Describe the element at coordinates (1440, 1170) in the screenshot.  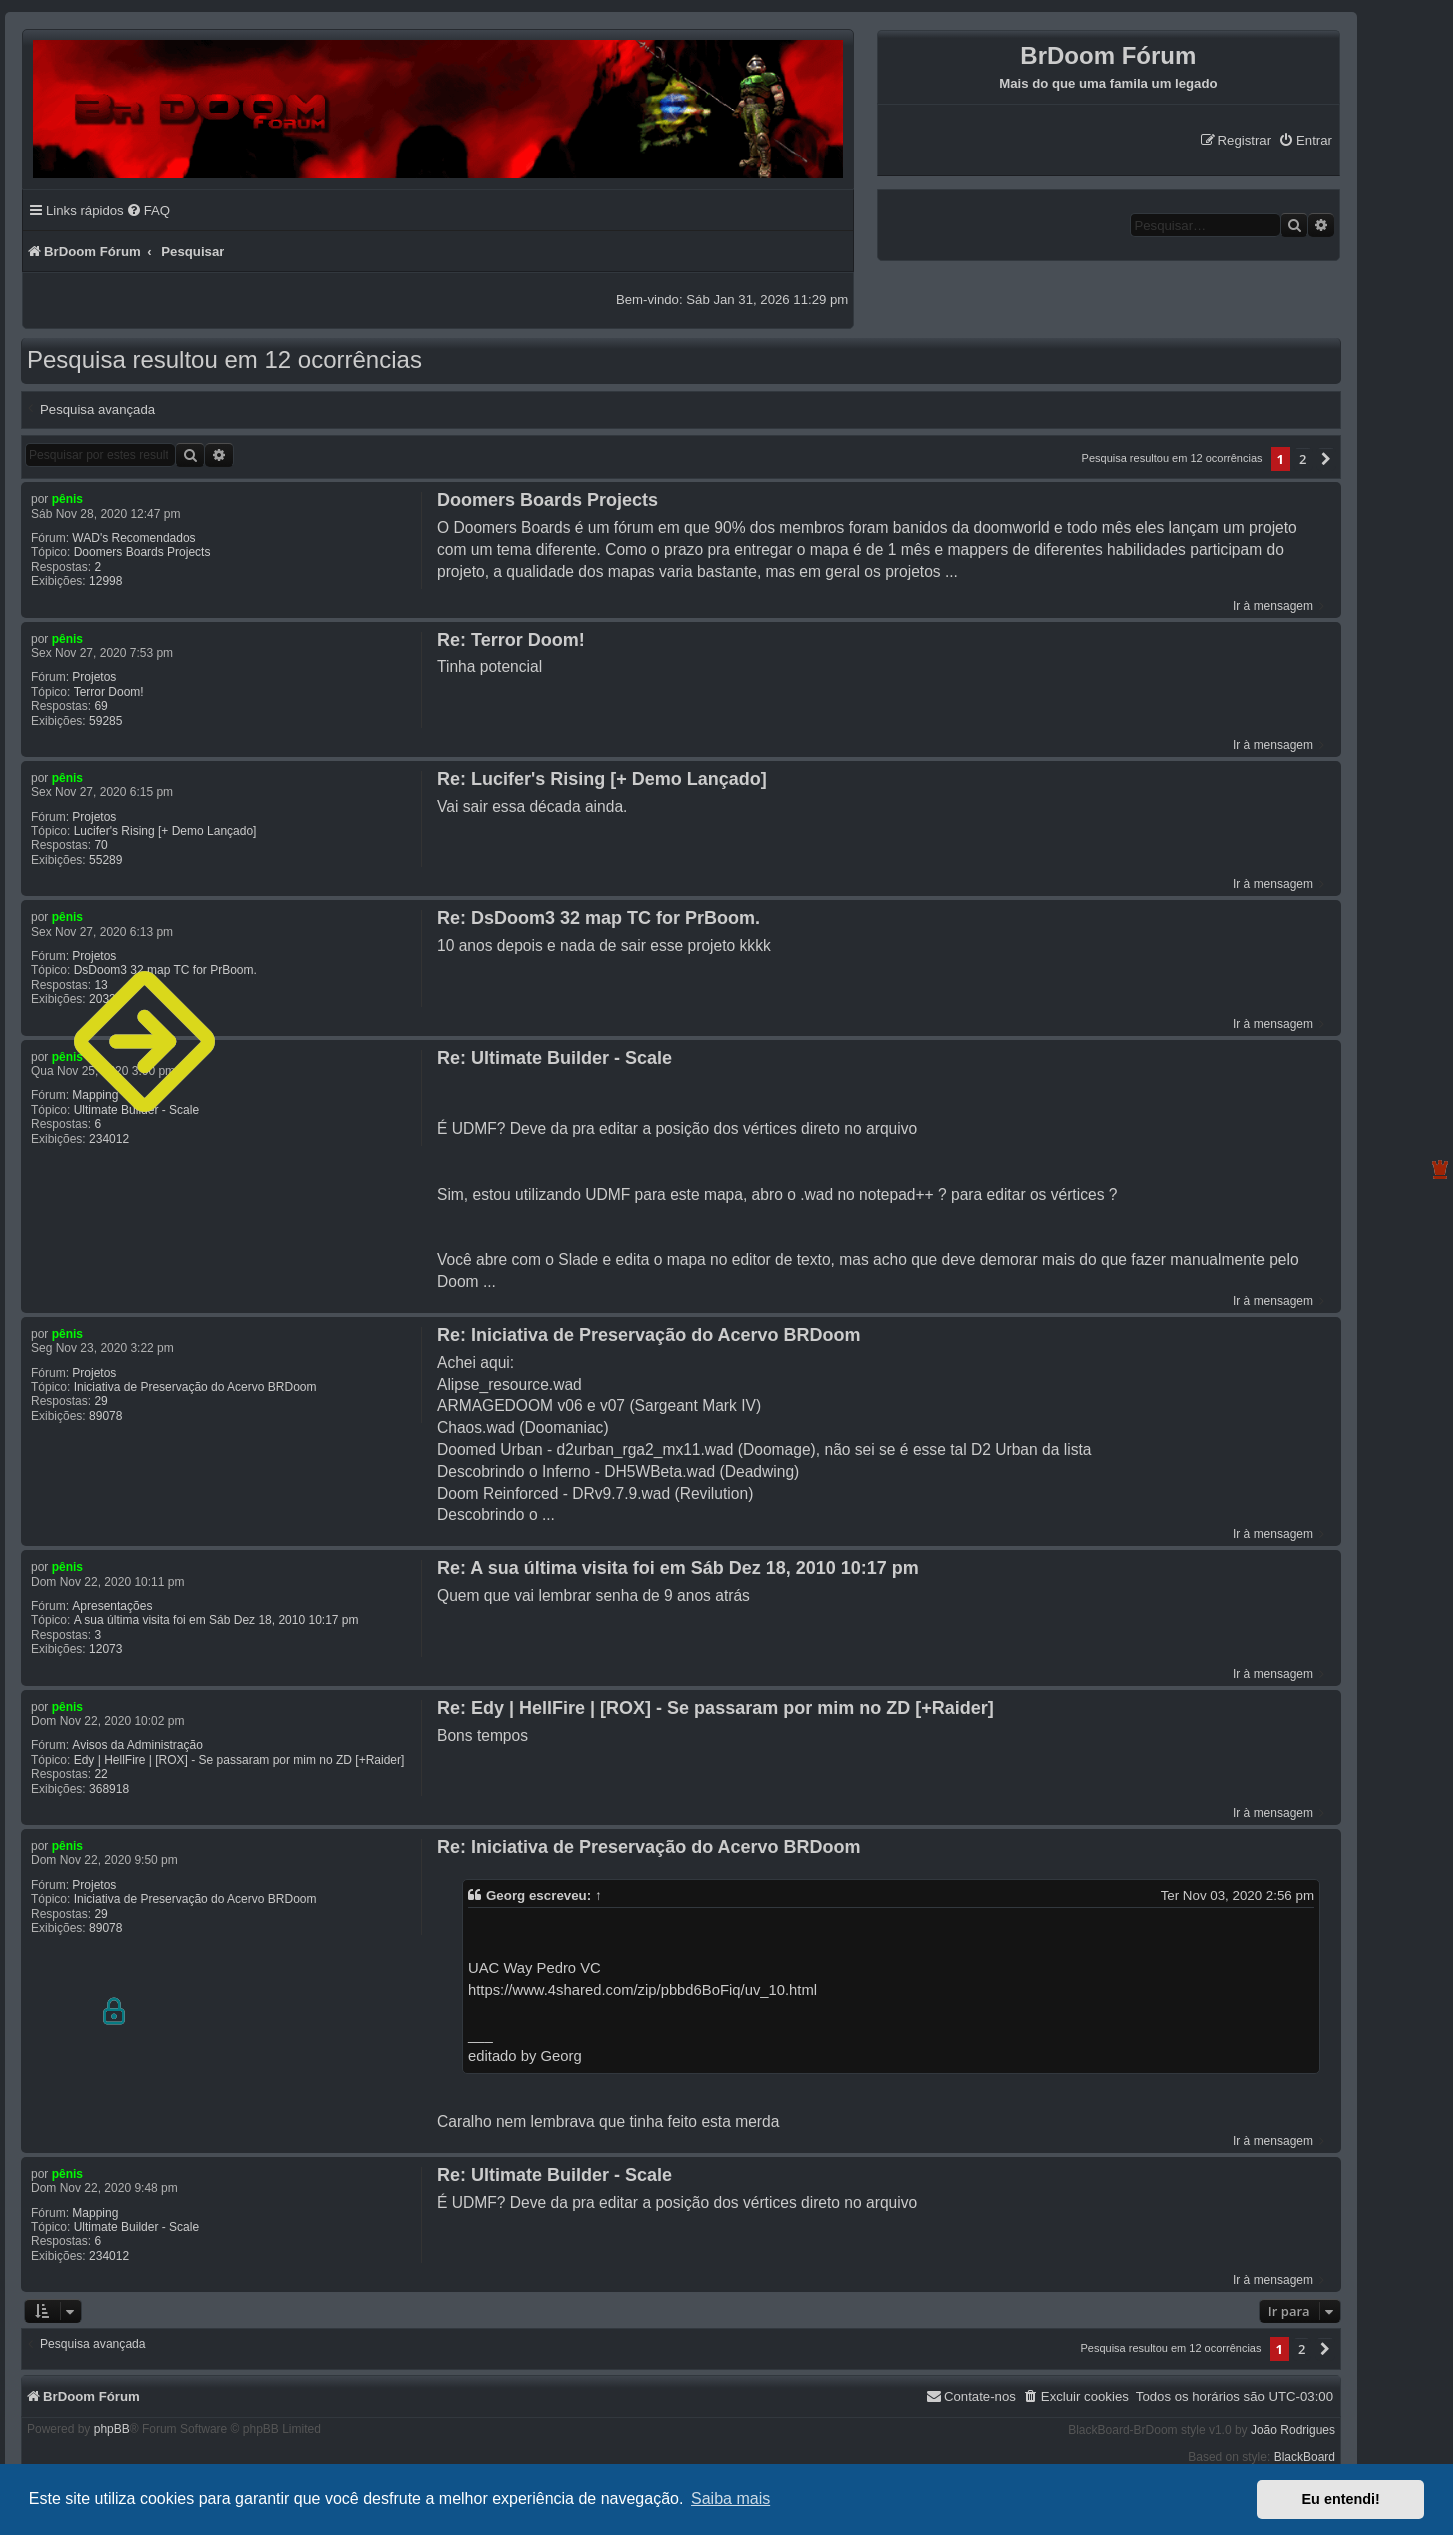
I see `select queen piece in chess game` at that location.